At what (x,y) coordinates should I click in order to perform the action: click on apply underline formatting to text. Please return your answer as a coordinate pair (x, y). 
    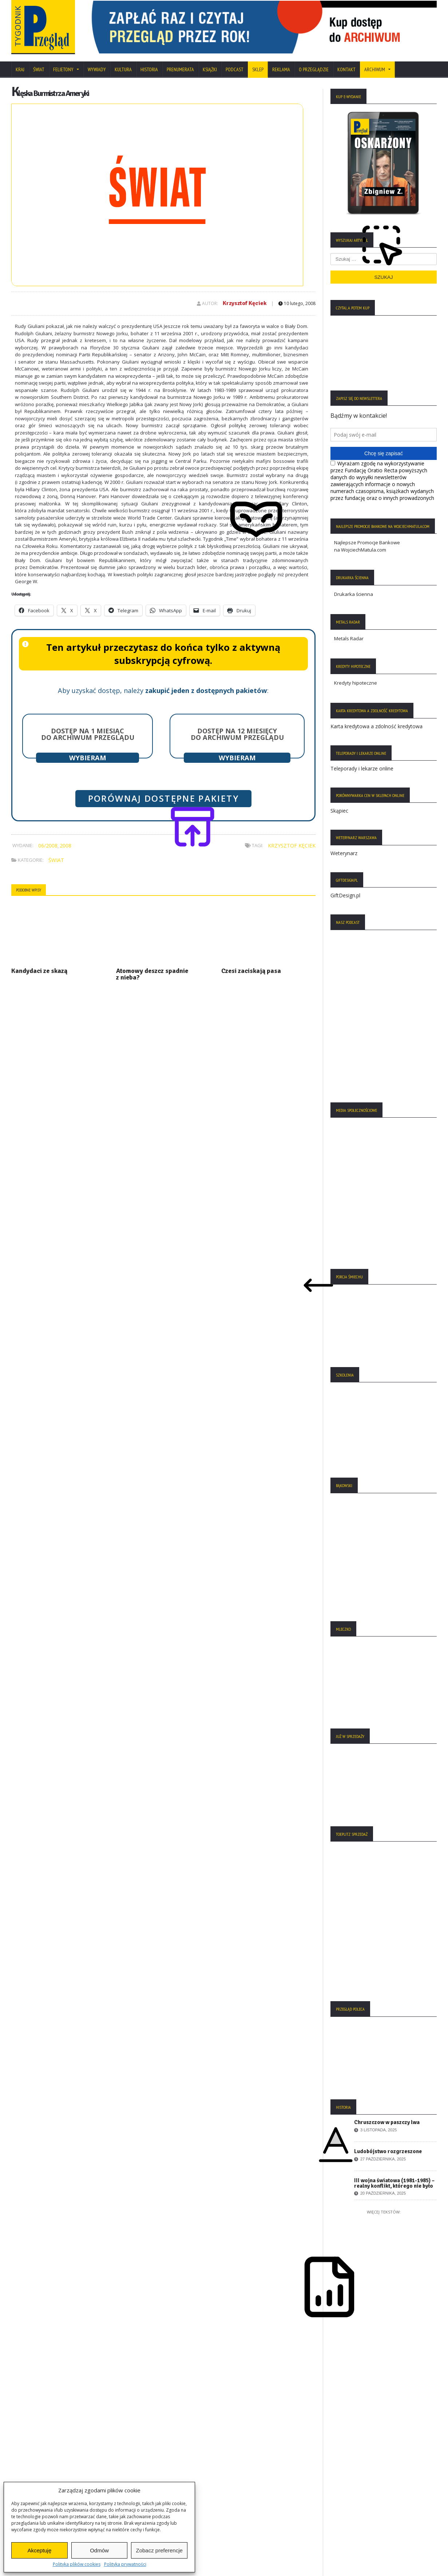
    Looking at the image, I should click on (336, 2145).